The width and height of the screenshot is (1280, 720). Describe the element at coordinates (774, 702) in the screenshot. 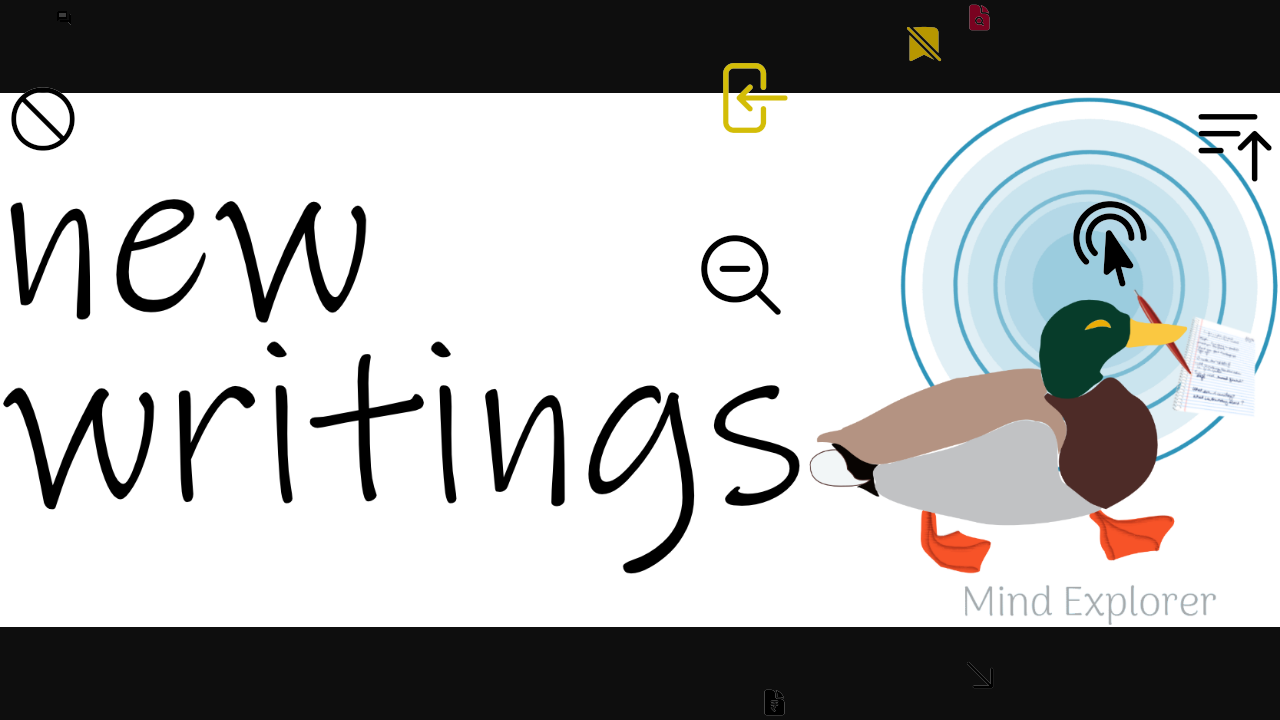

I see `view invoice or billing document in rupees` at that location.